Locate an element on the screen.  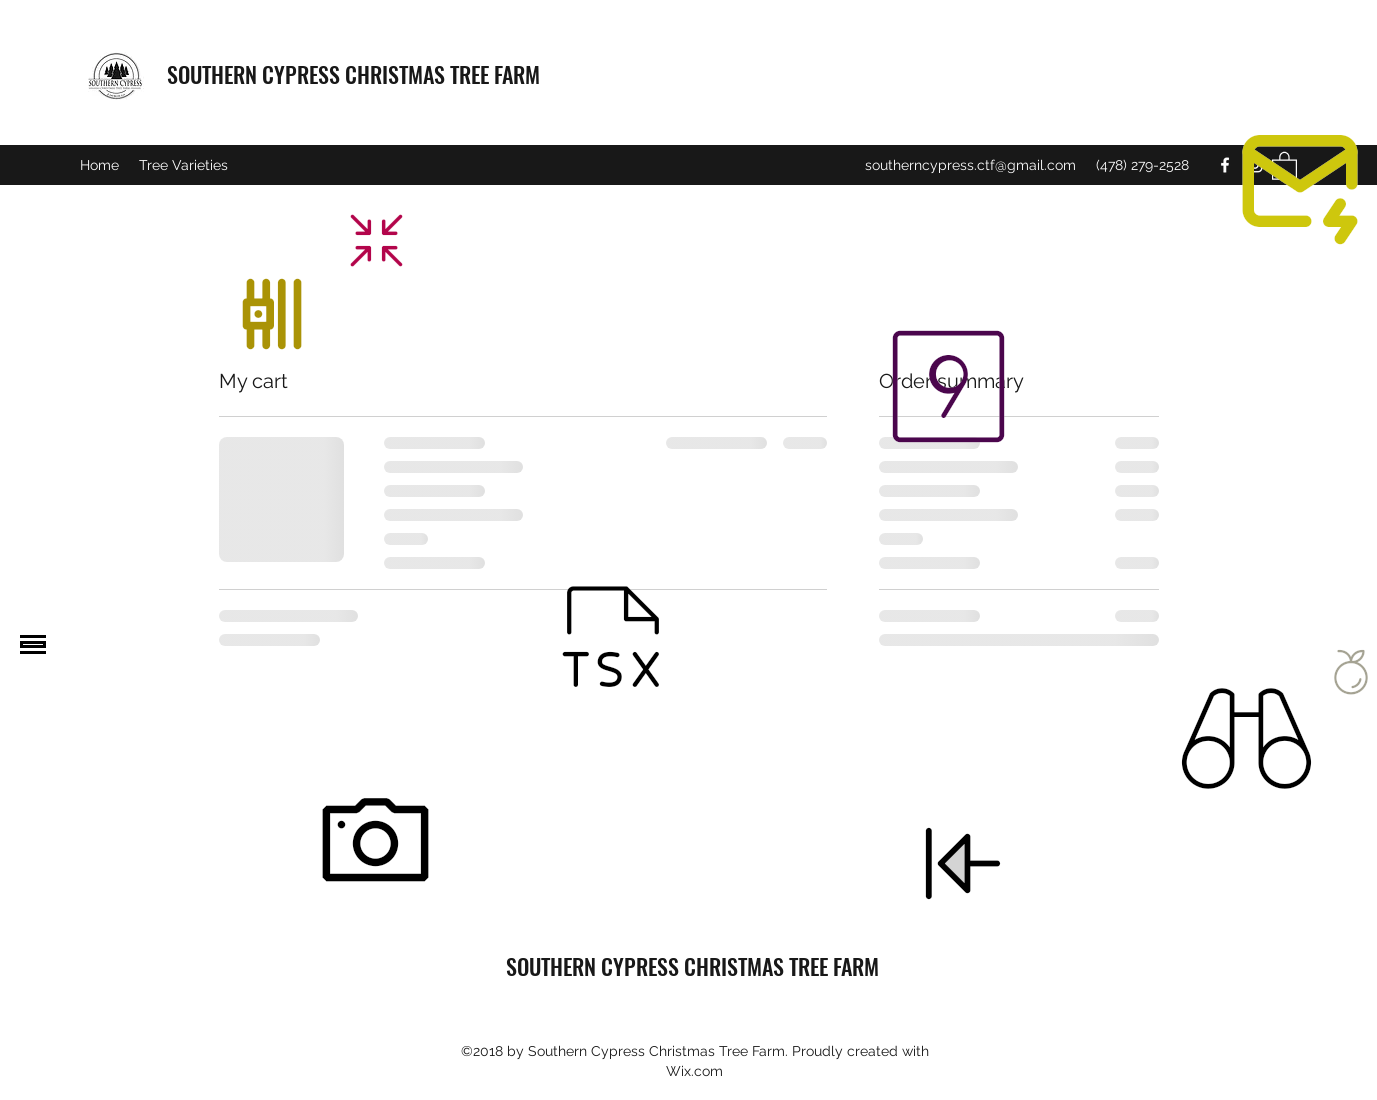
switch to day view in calendar is located at coordinates (33, 644).